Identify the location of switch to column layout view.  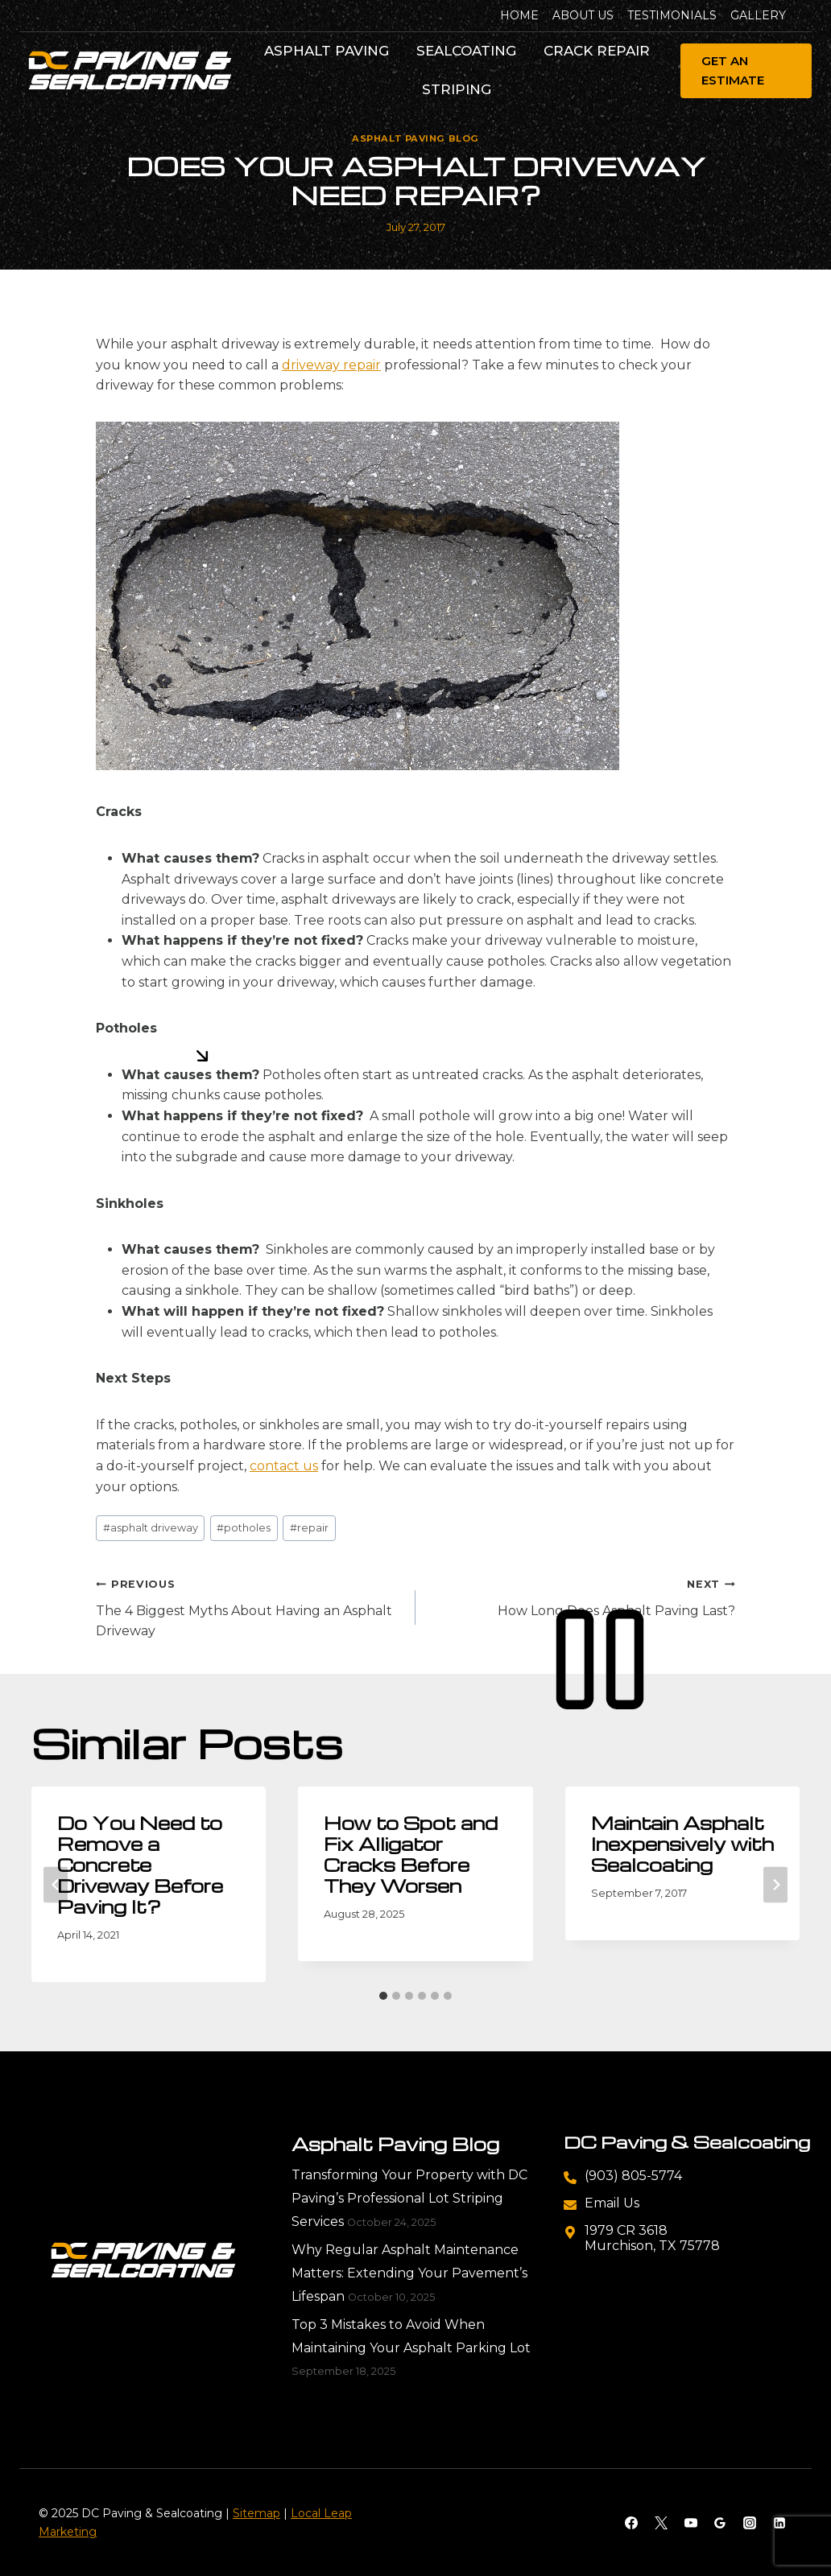
(600, 1659).